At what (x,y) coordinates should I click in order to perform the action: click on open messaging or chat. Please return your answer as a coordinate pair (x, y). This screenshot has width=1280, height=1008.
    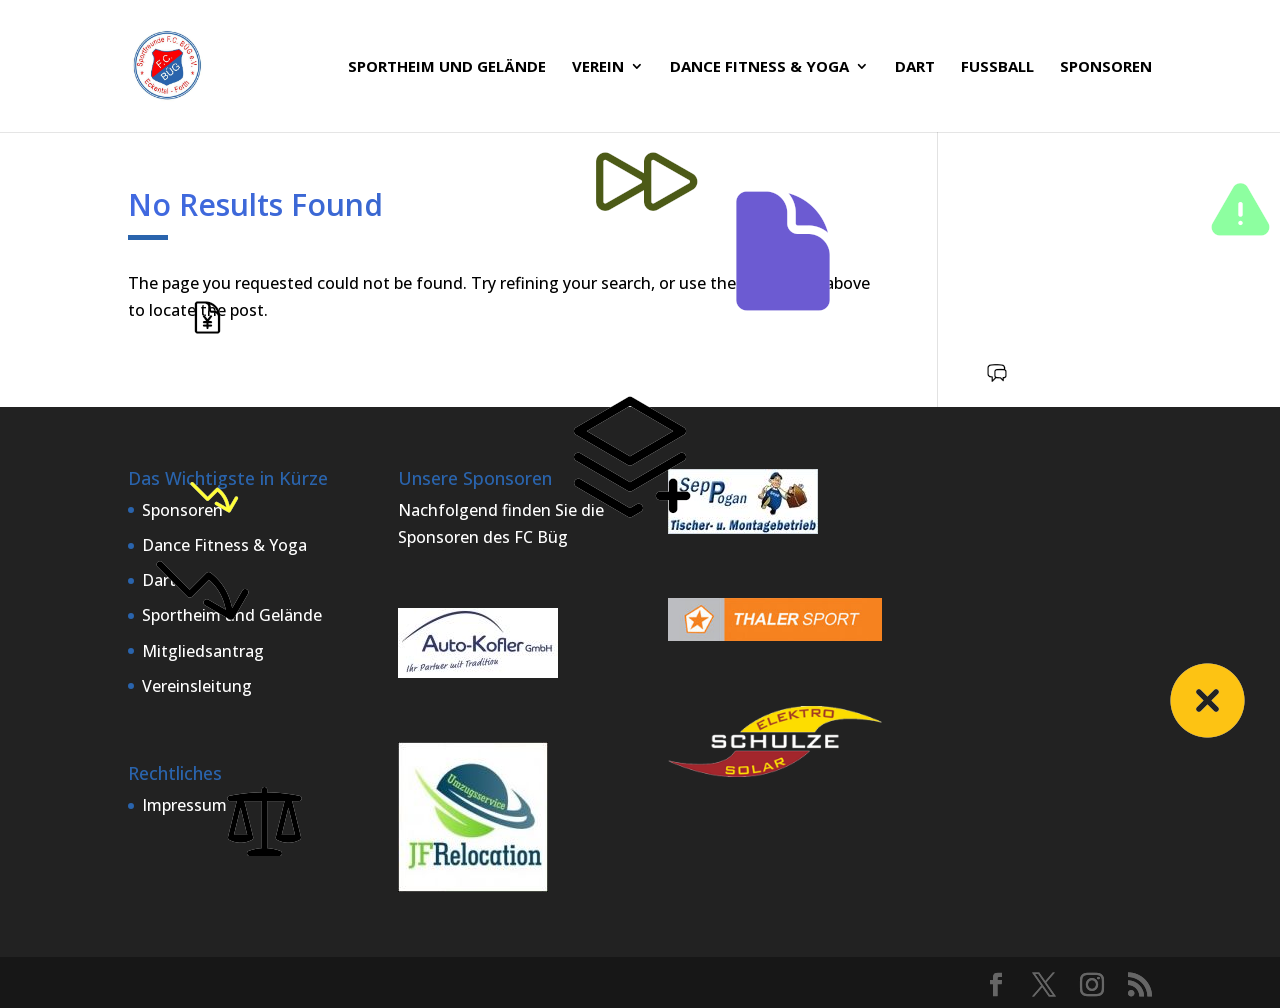
    Looking at the image, I should click on (997, 373).